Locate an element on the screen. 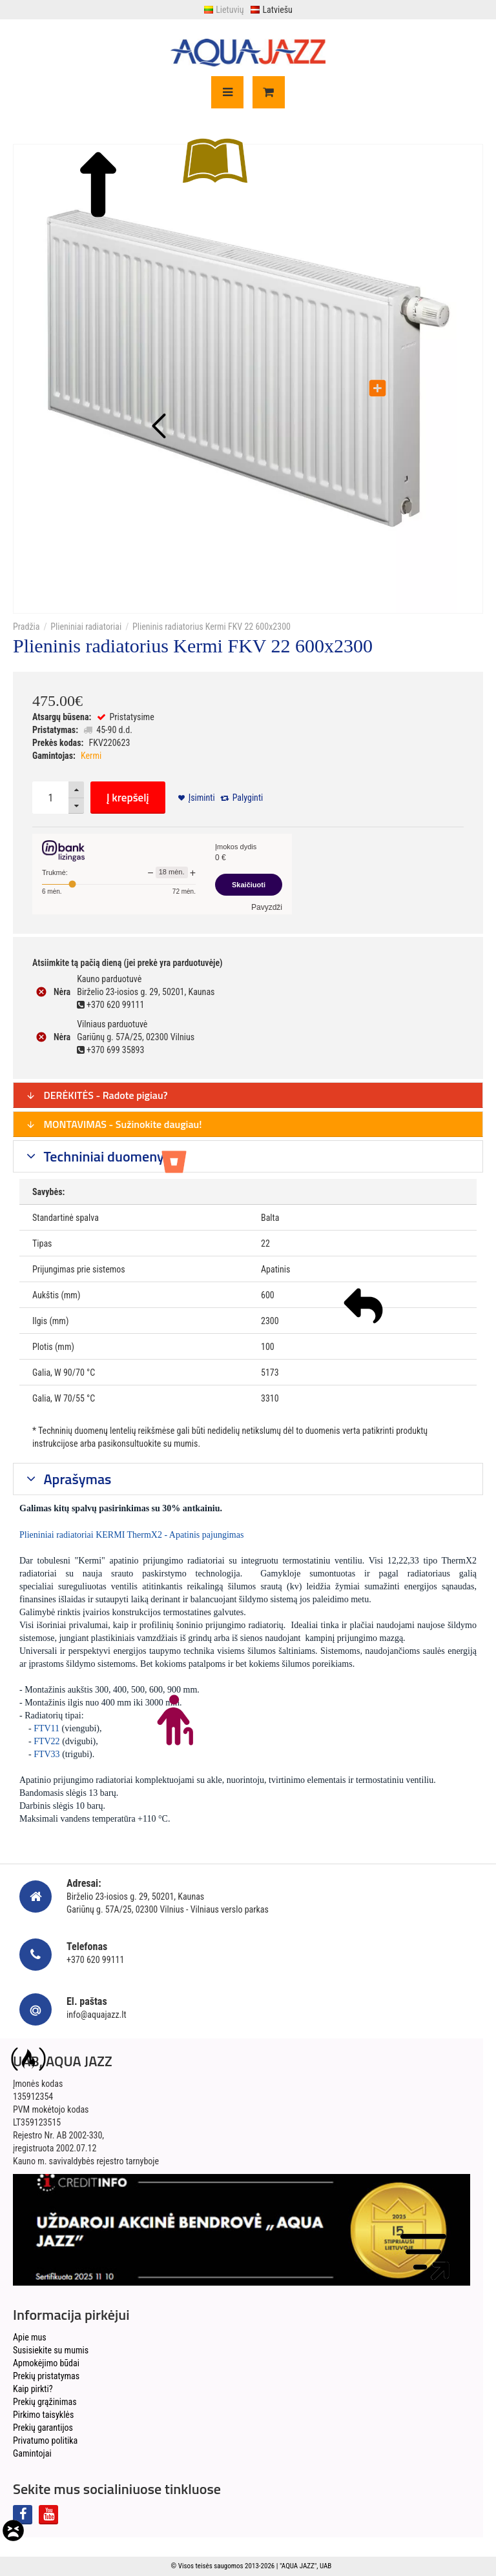 The image size is (496, 2576). share current filter settings is located at coordinates (423, 2251).